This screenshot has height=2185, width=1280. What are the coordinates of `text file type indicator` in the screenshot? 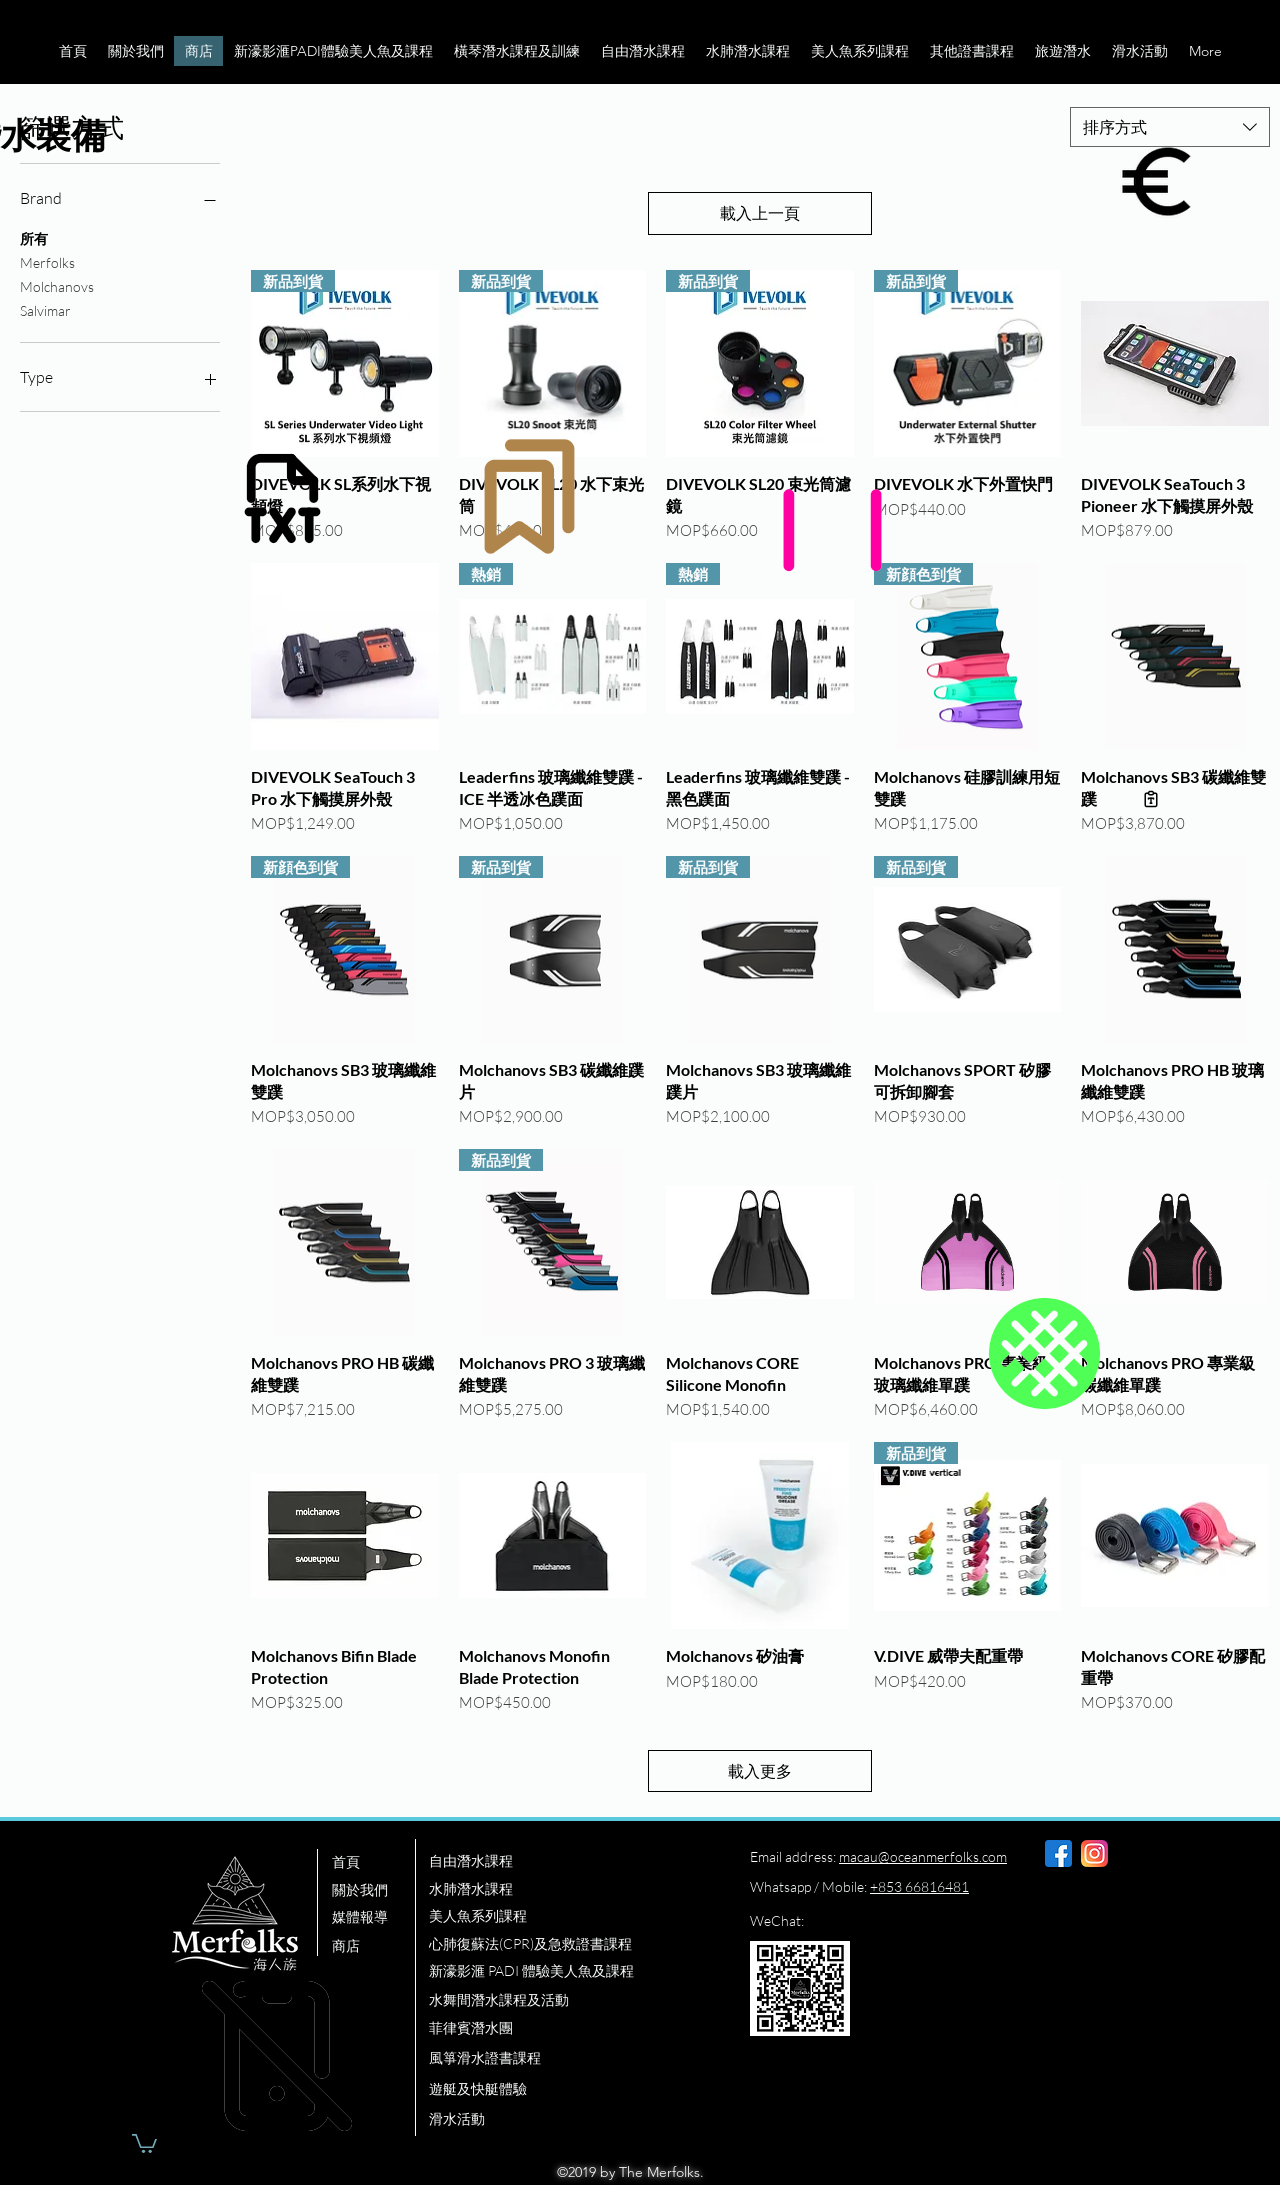 It's located at (282, 498).